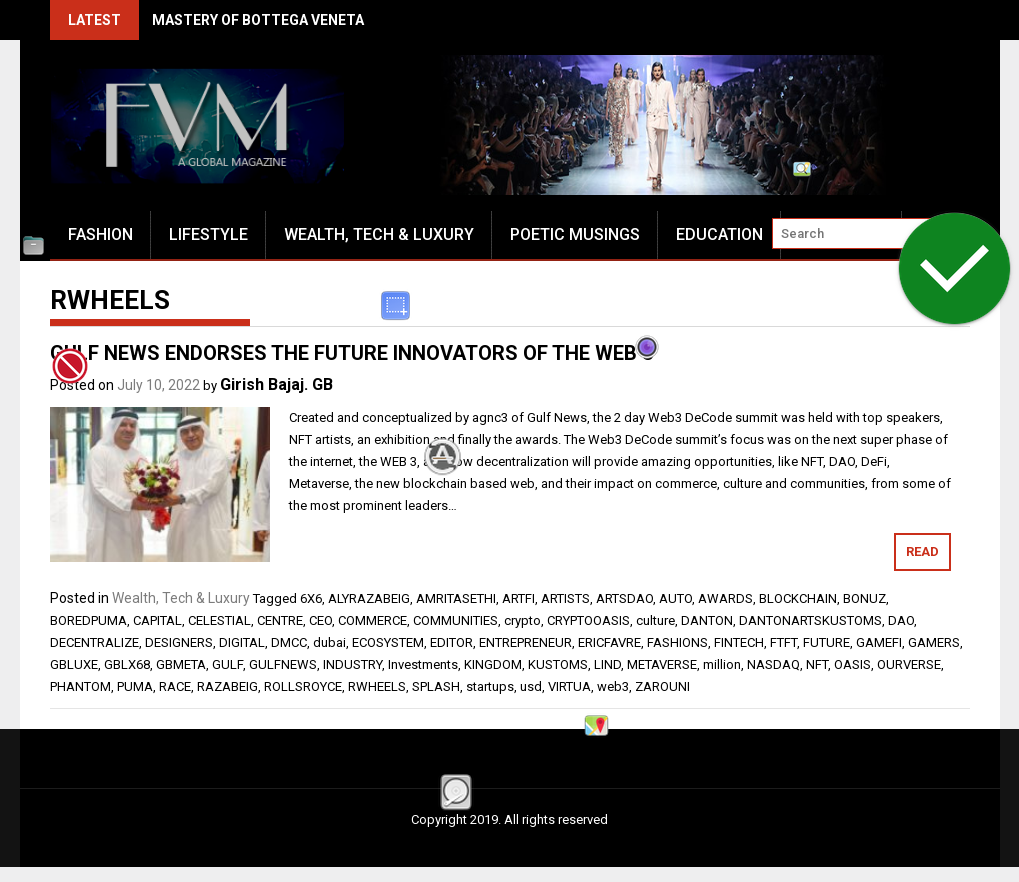 The height and width of the screenshot is (882, 1019). I want to click on open the nautilus file manager, so click(33, 245).